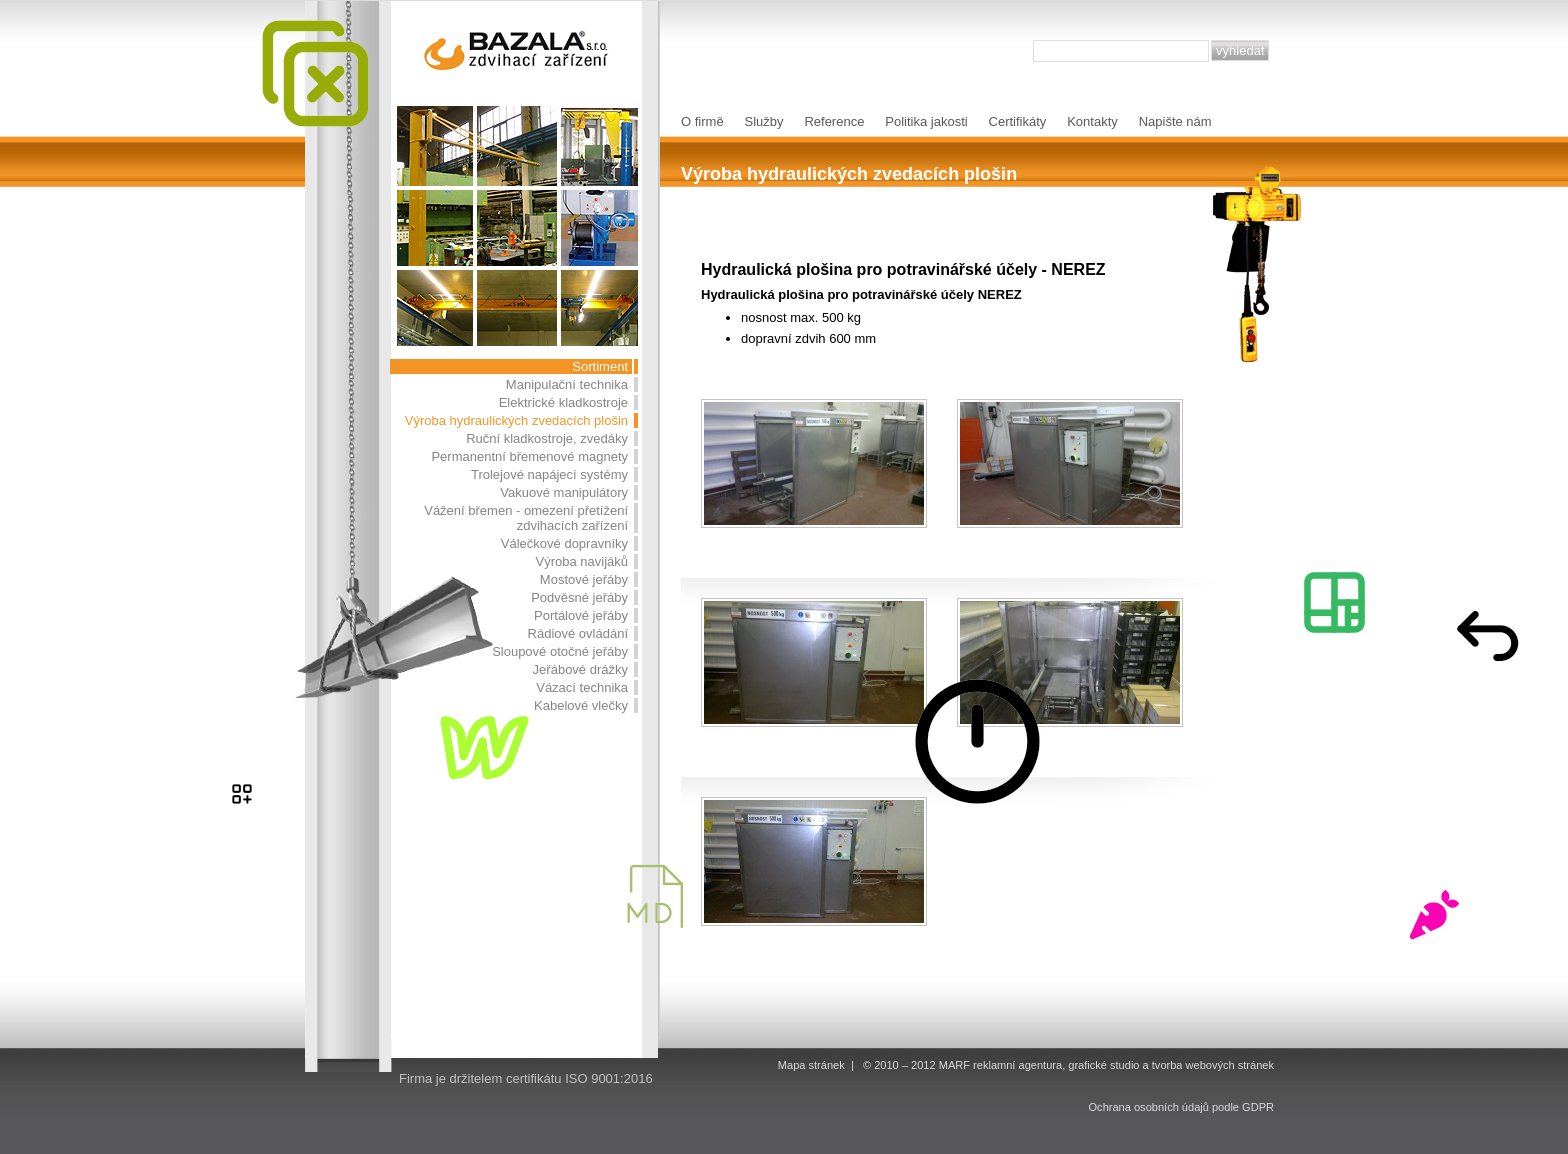 This screenshot has width=1568, height=1154. I want to click on open a markdown file, so click(656, 896).